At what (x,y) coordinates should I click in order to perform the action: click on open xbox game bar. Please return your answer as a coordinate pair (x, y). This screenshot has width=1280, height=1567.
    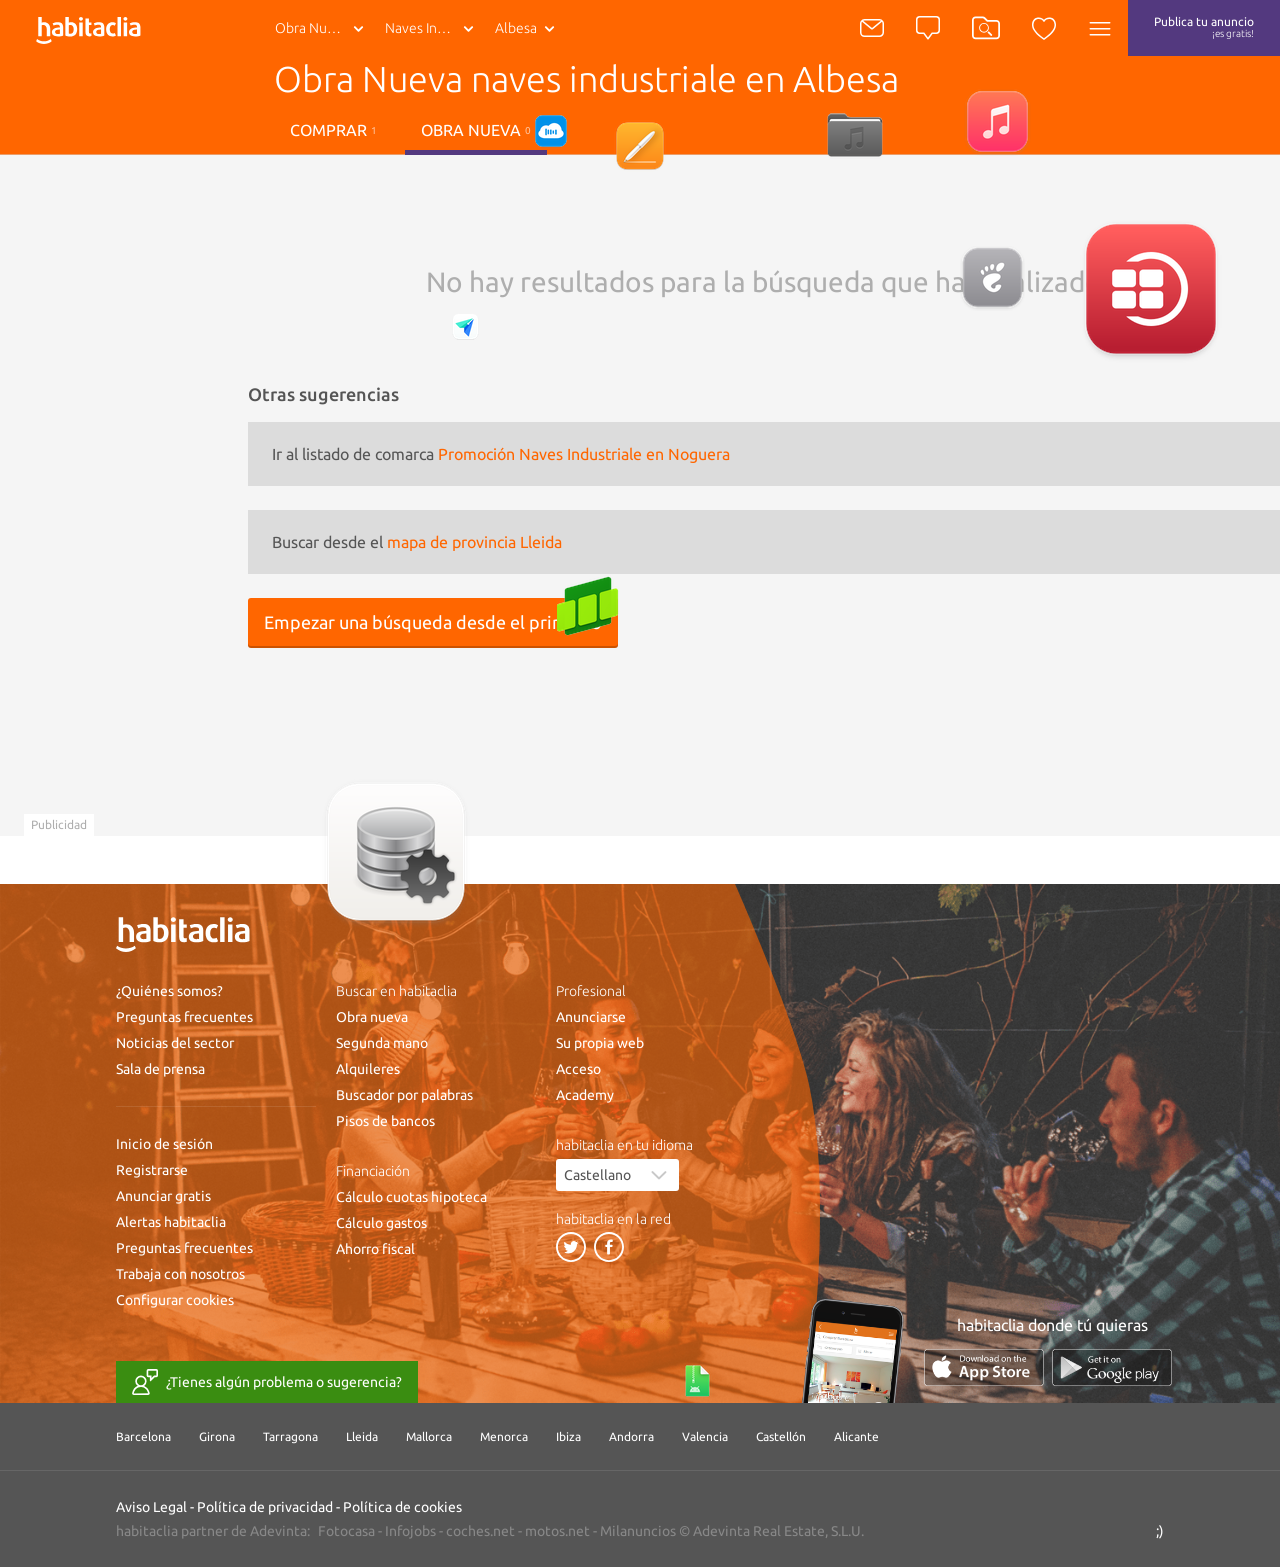
    Looking at the image, I should click on (588, 606).